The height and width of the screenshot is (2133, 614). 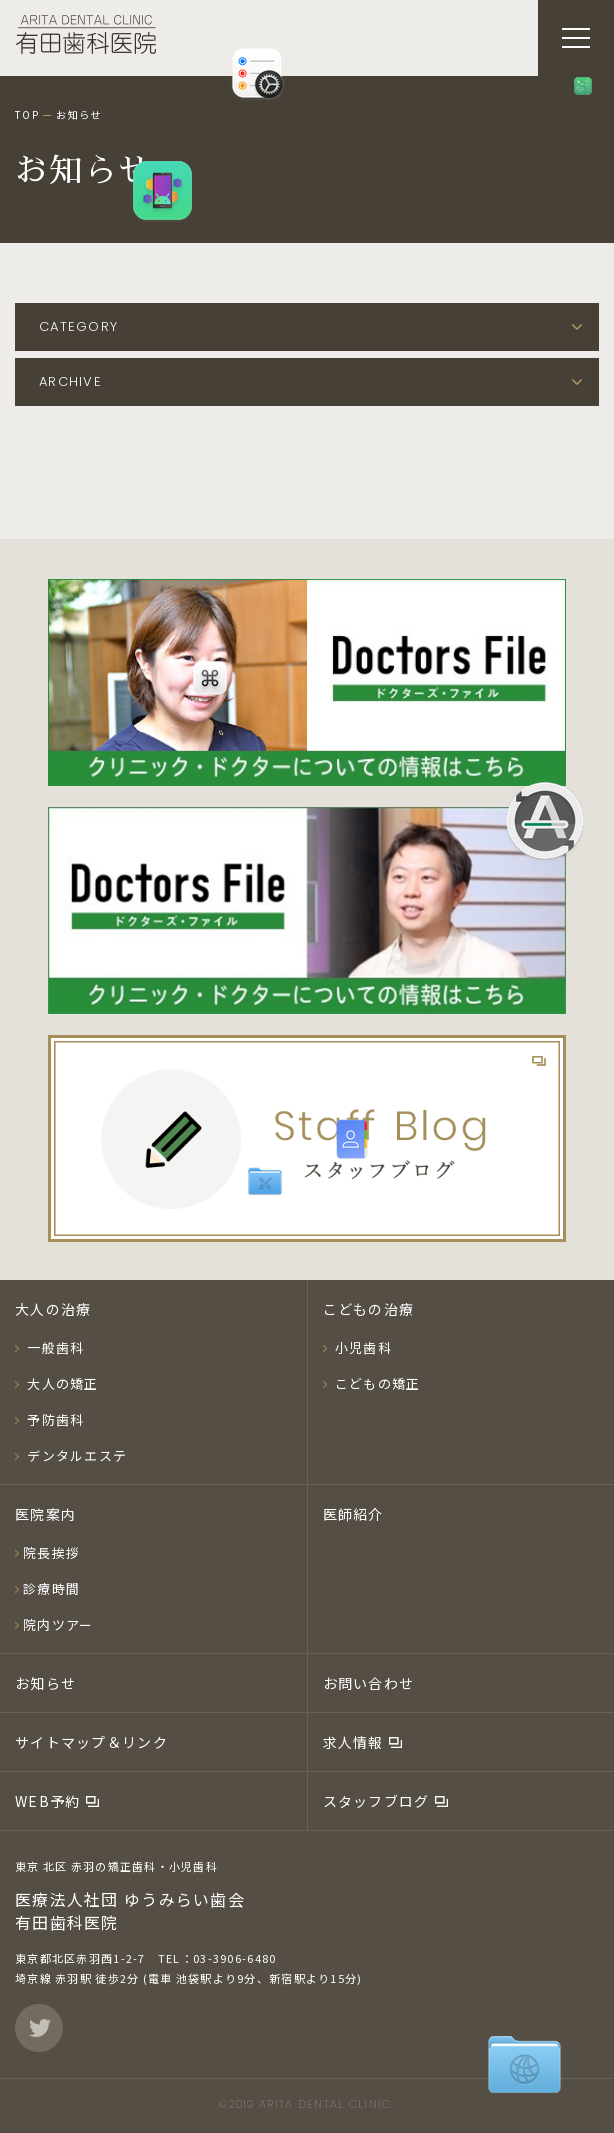 What do you see at coordinates (265, 1181) in the screenshot?
I see `open graphics or design files folder` at bounding box center [265, 1181].